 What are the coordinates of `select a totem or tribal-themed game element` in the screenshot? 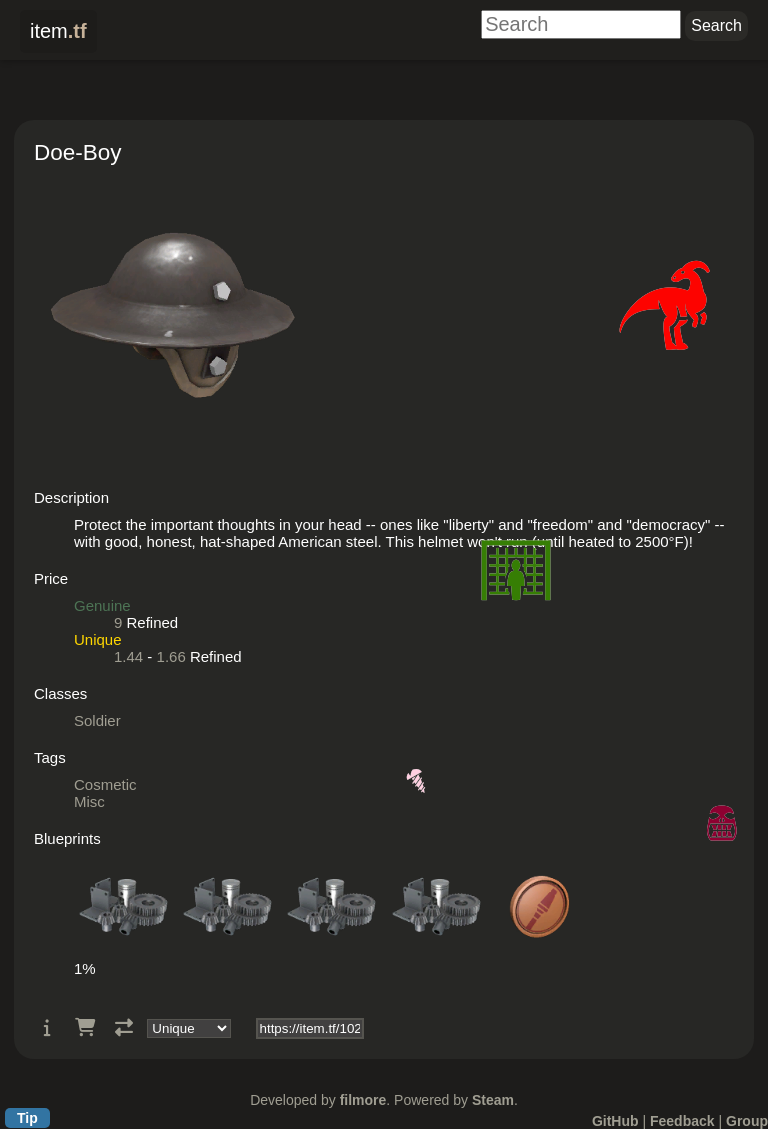 It's located at (722, 823).